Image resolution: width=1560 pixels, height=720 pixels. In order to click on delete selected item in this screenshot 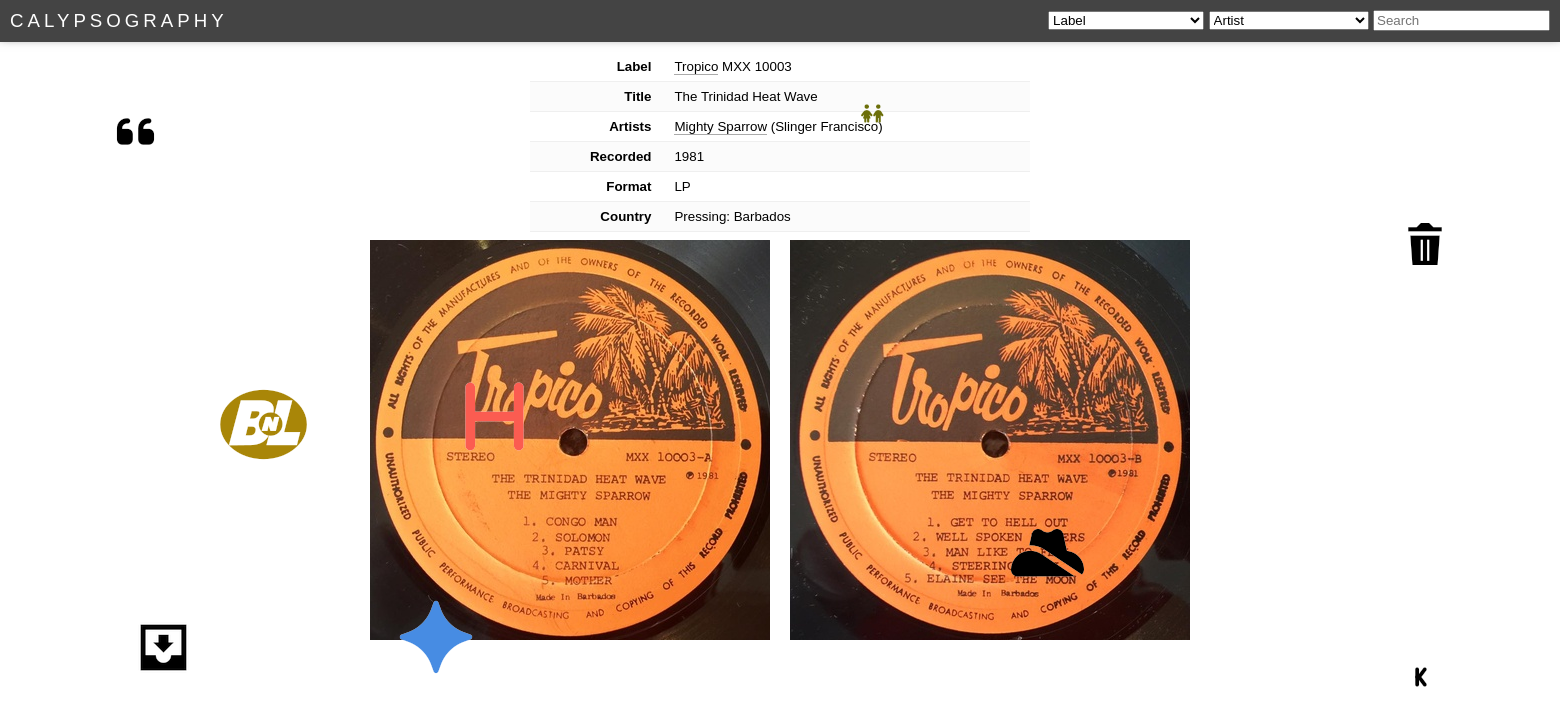, I will do `click(1425, 244)`.